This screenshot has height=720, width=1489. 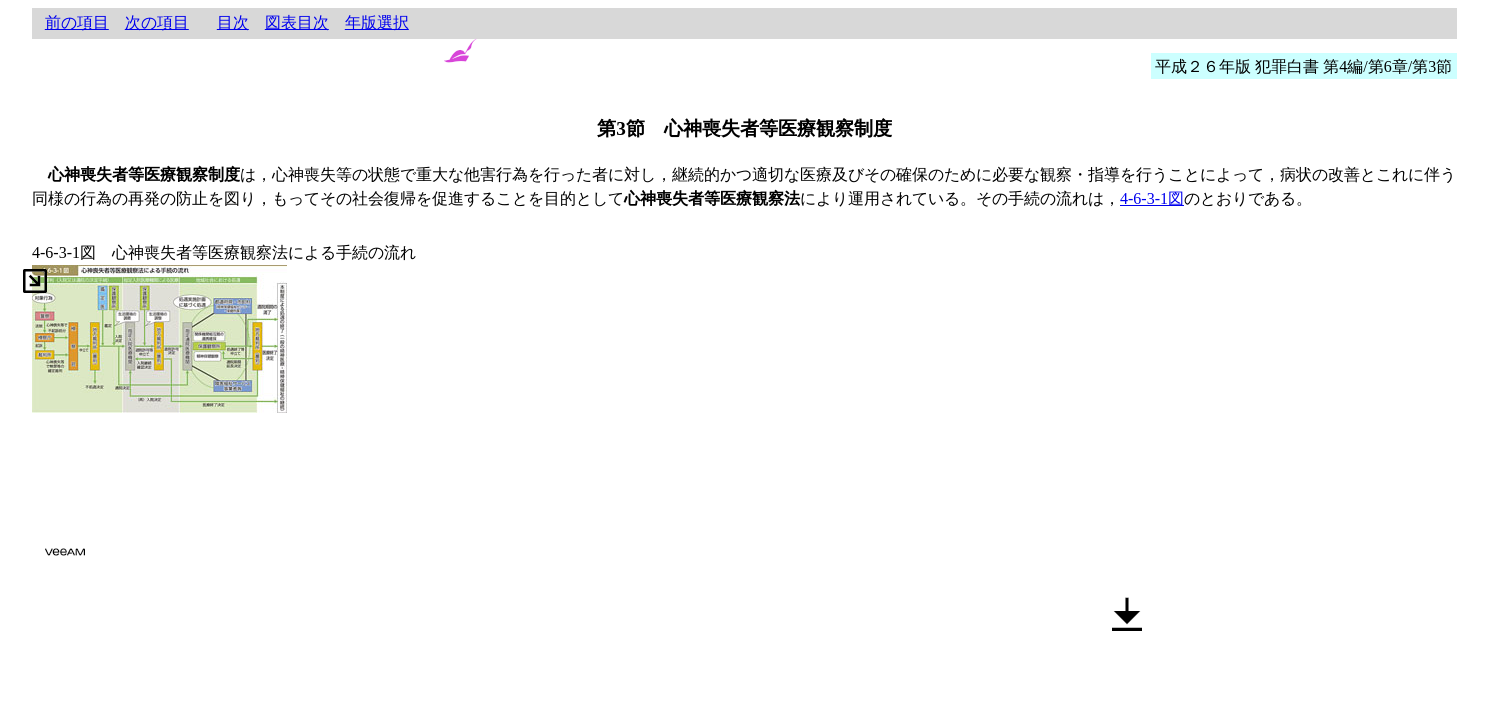 I want to click on download a file to your device, so click(x=1127, y=616).